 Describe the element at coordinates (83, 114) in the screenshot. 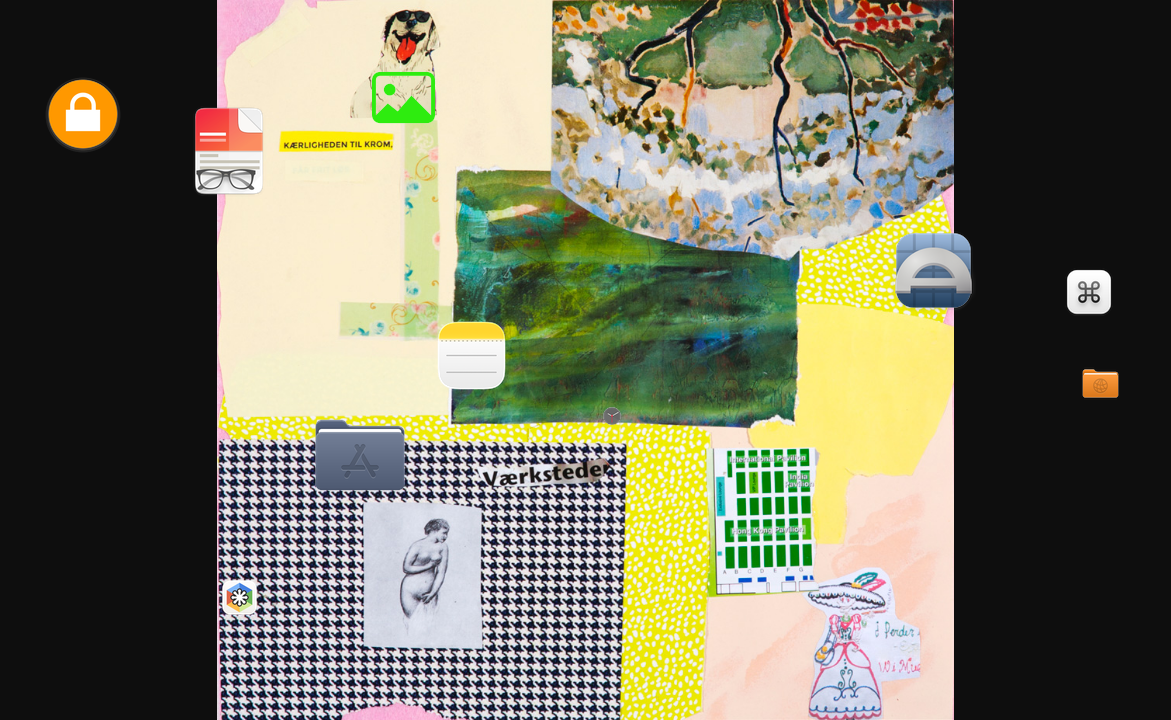

I see `indicates a file or folder is read-only` at that location.